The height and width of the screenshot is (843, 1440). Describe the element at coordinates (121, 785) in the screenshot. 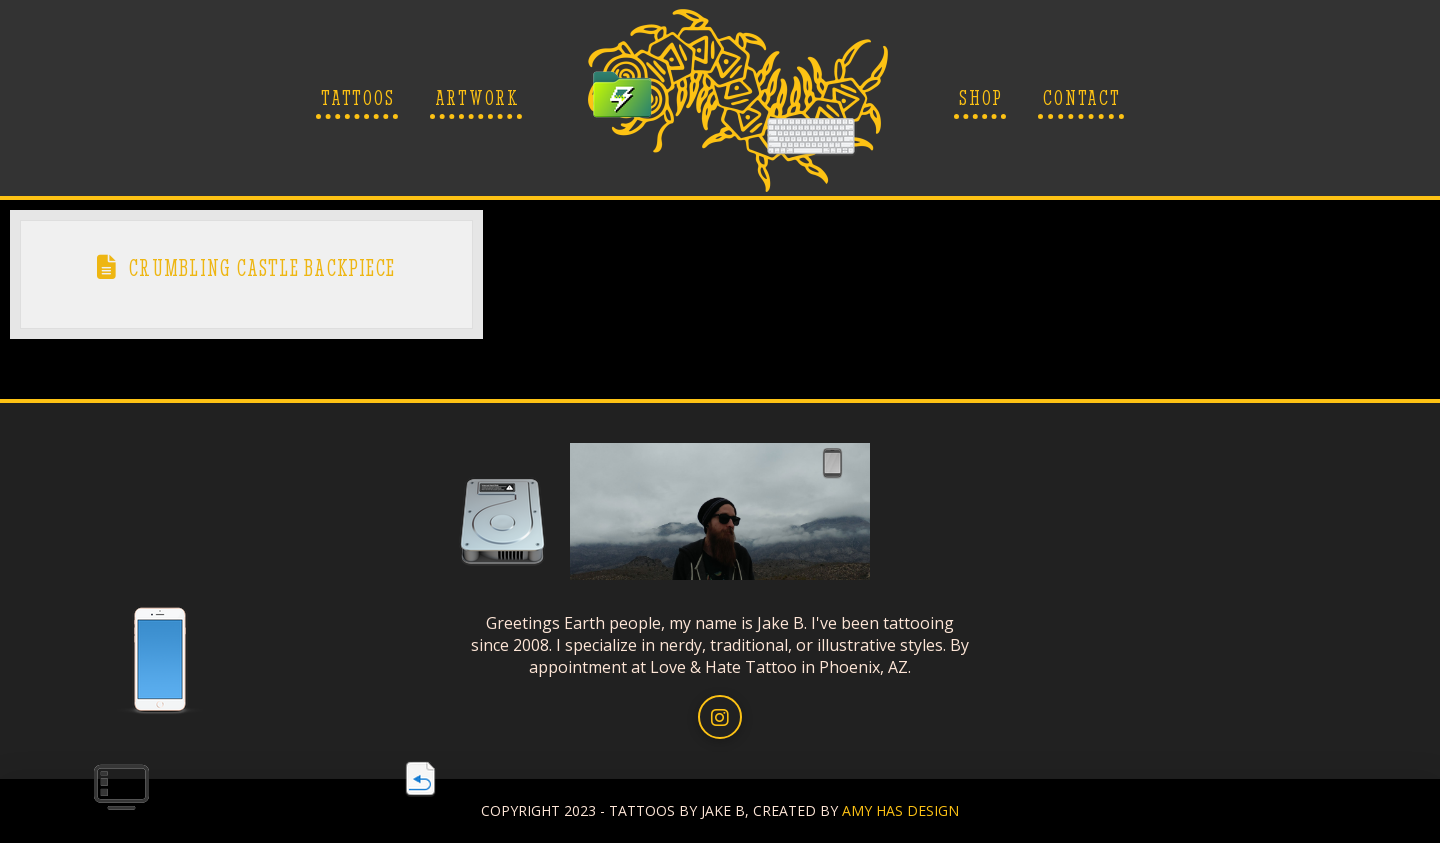

I see `access ubuntu panel preferences` at that location.